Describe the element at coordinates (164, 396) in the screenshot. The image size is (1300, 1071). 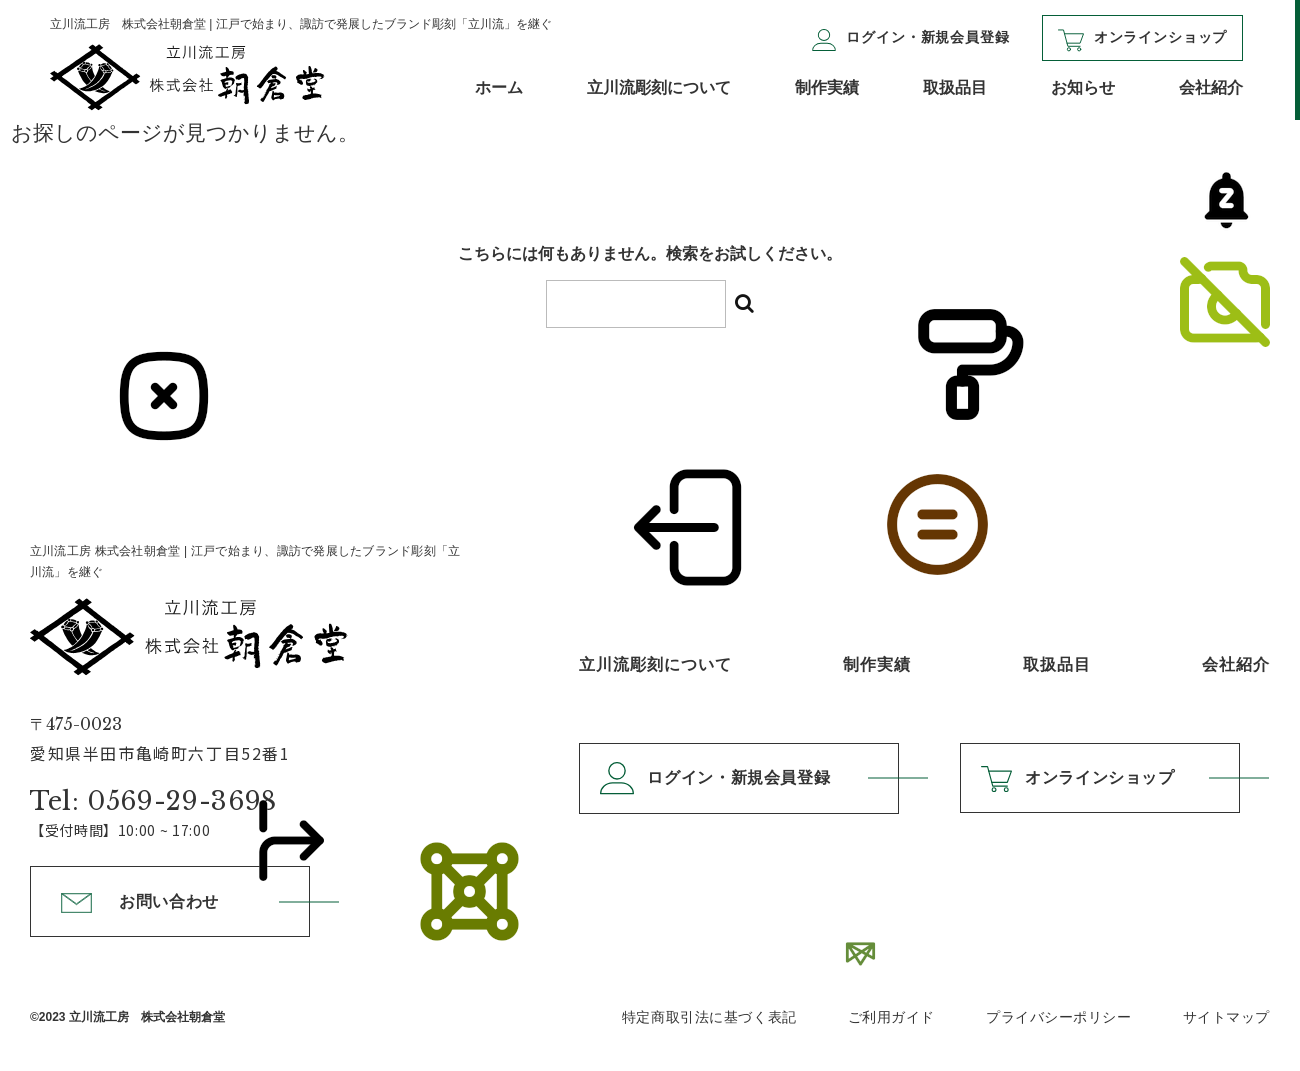
I see `close or dismiss a modal window` at that location.